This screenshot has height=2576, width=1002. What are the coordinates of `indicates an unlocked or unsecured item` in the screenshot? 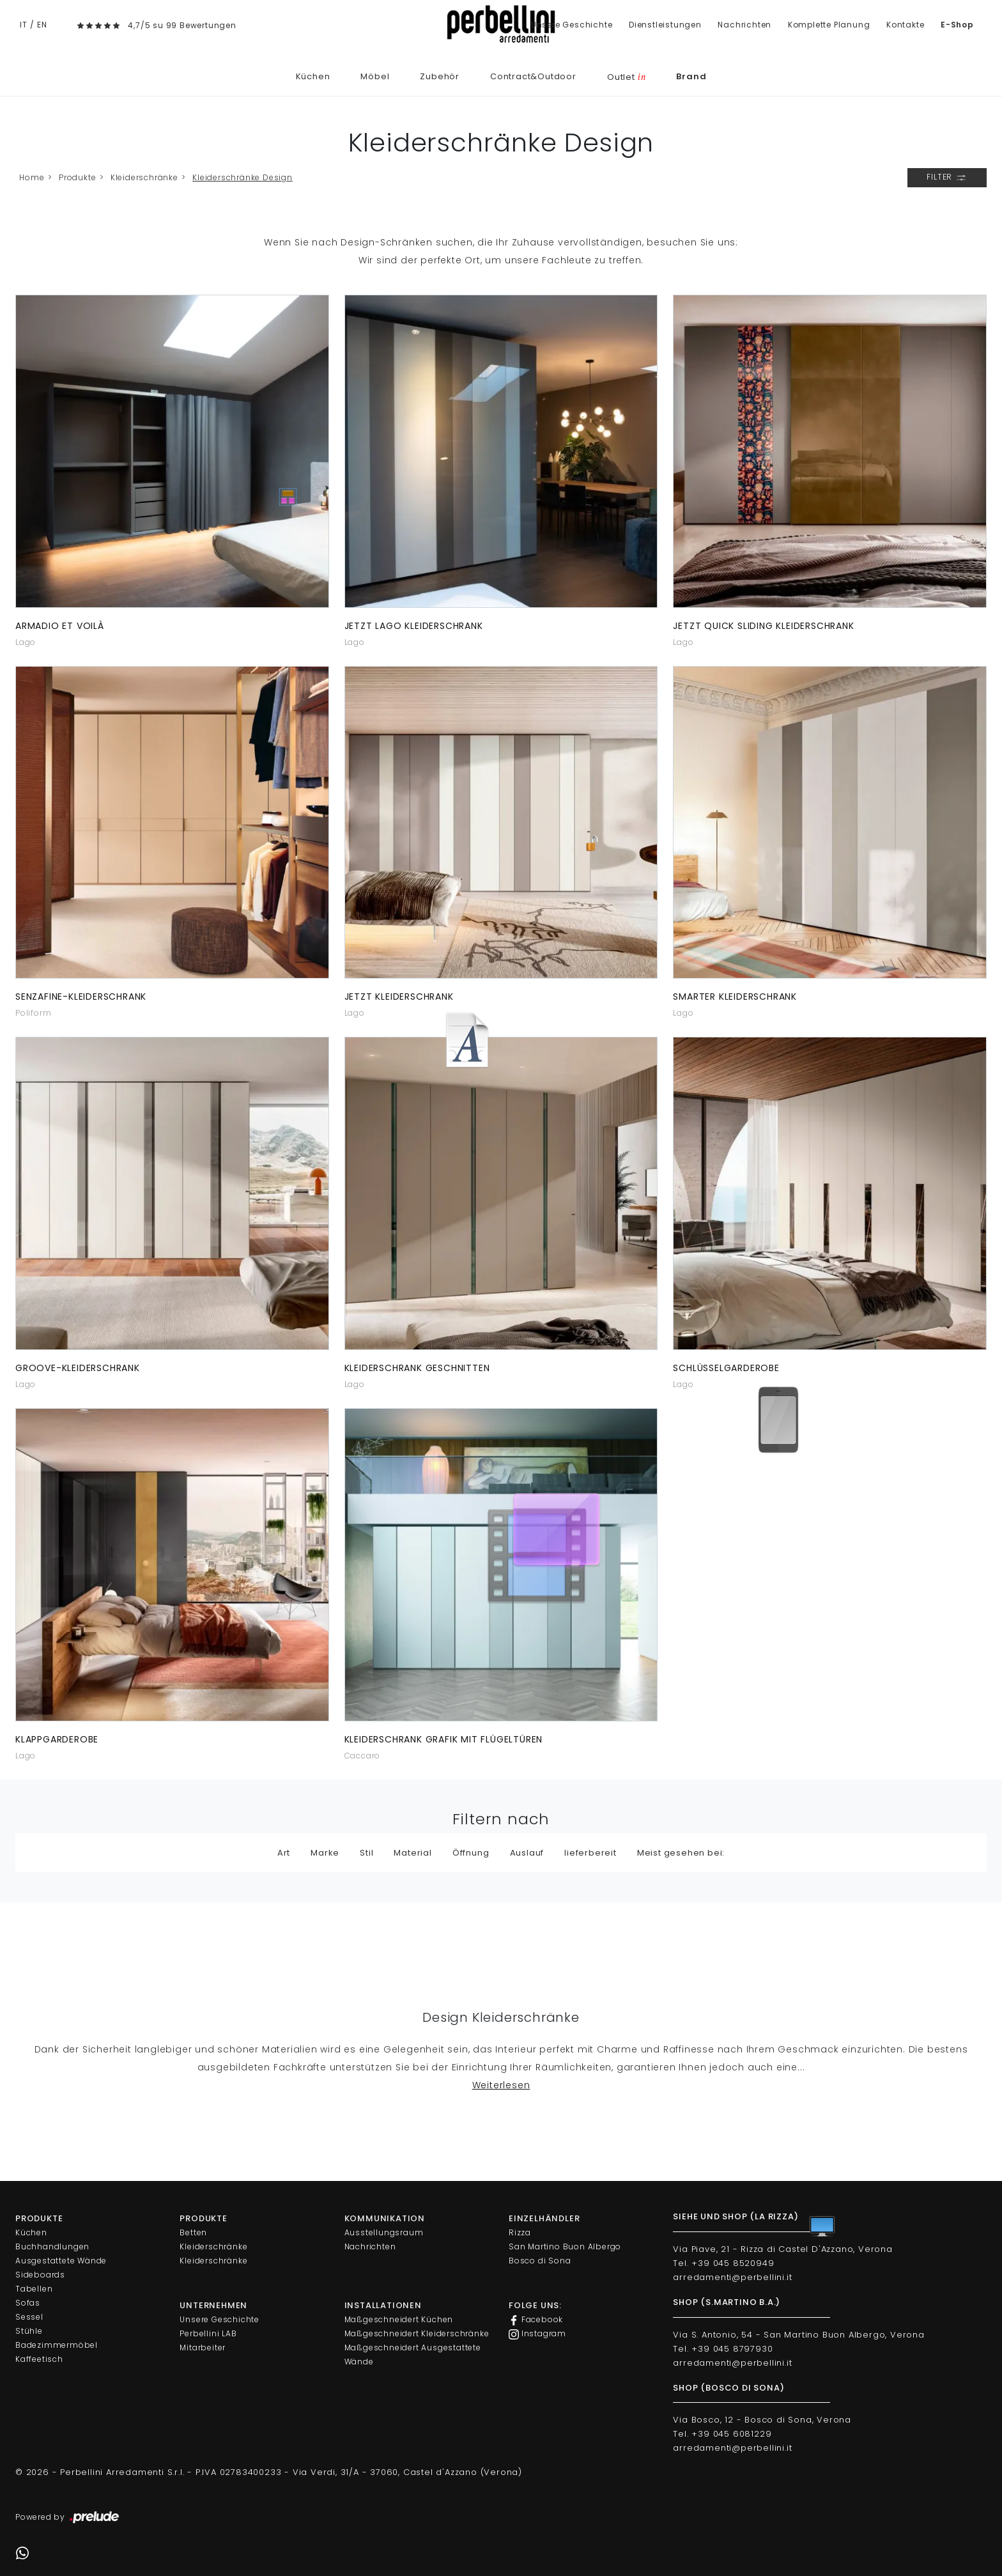 It's located at (592, 843).